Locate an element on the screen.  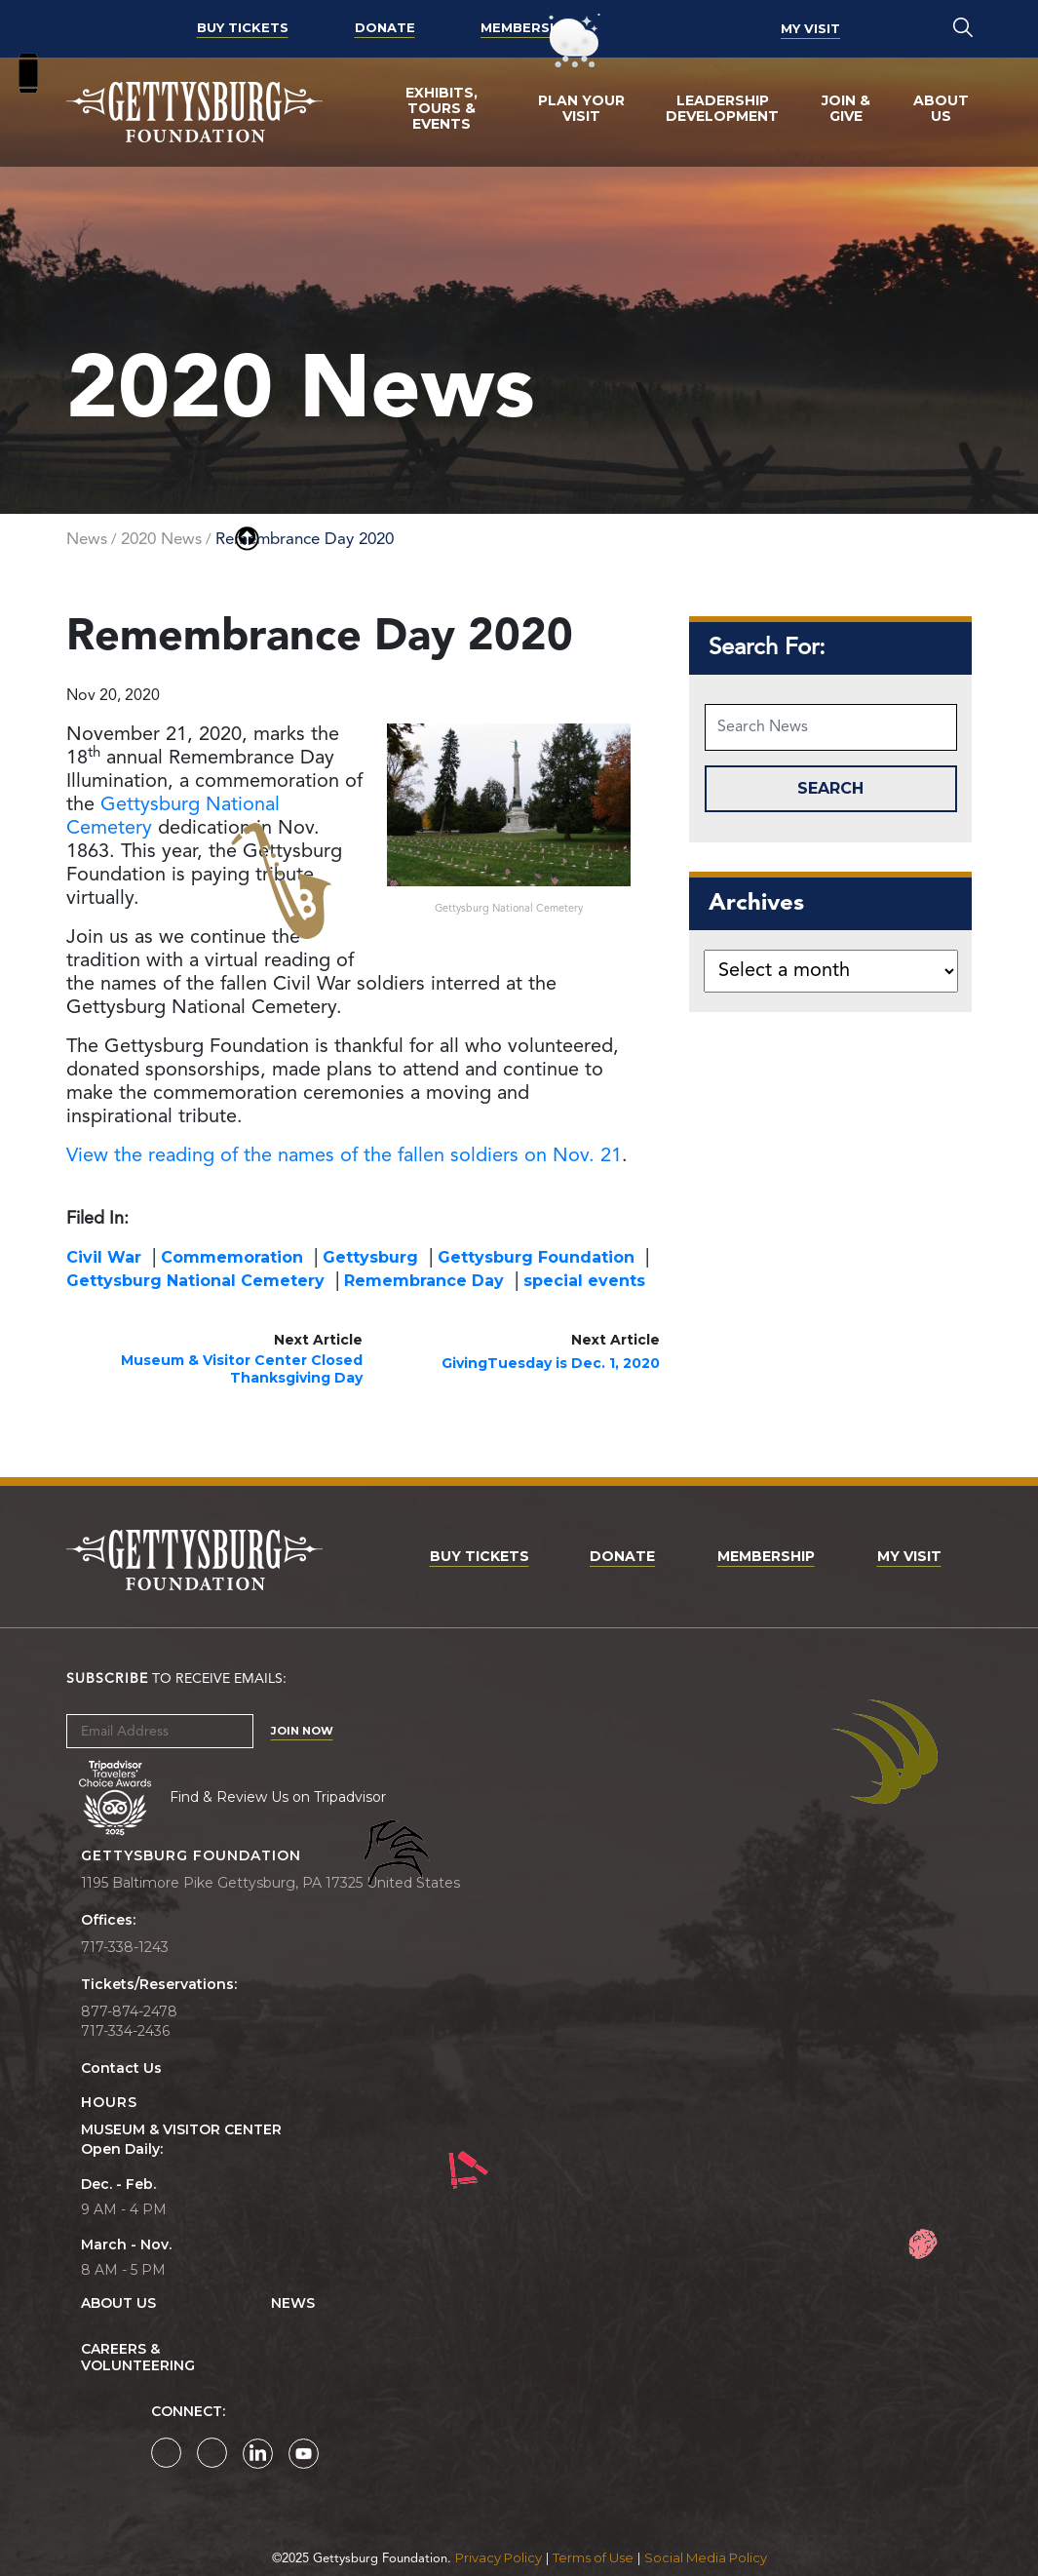
represents space debris or asteroid in a game interface is located at coordinates (922, 2244).